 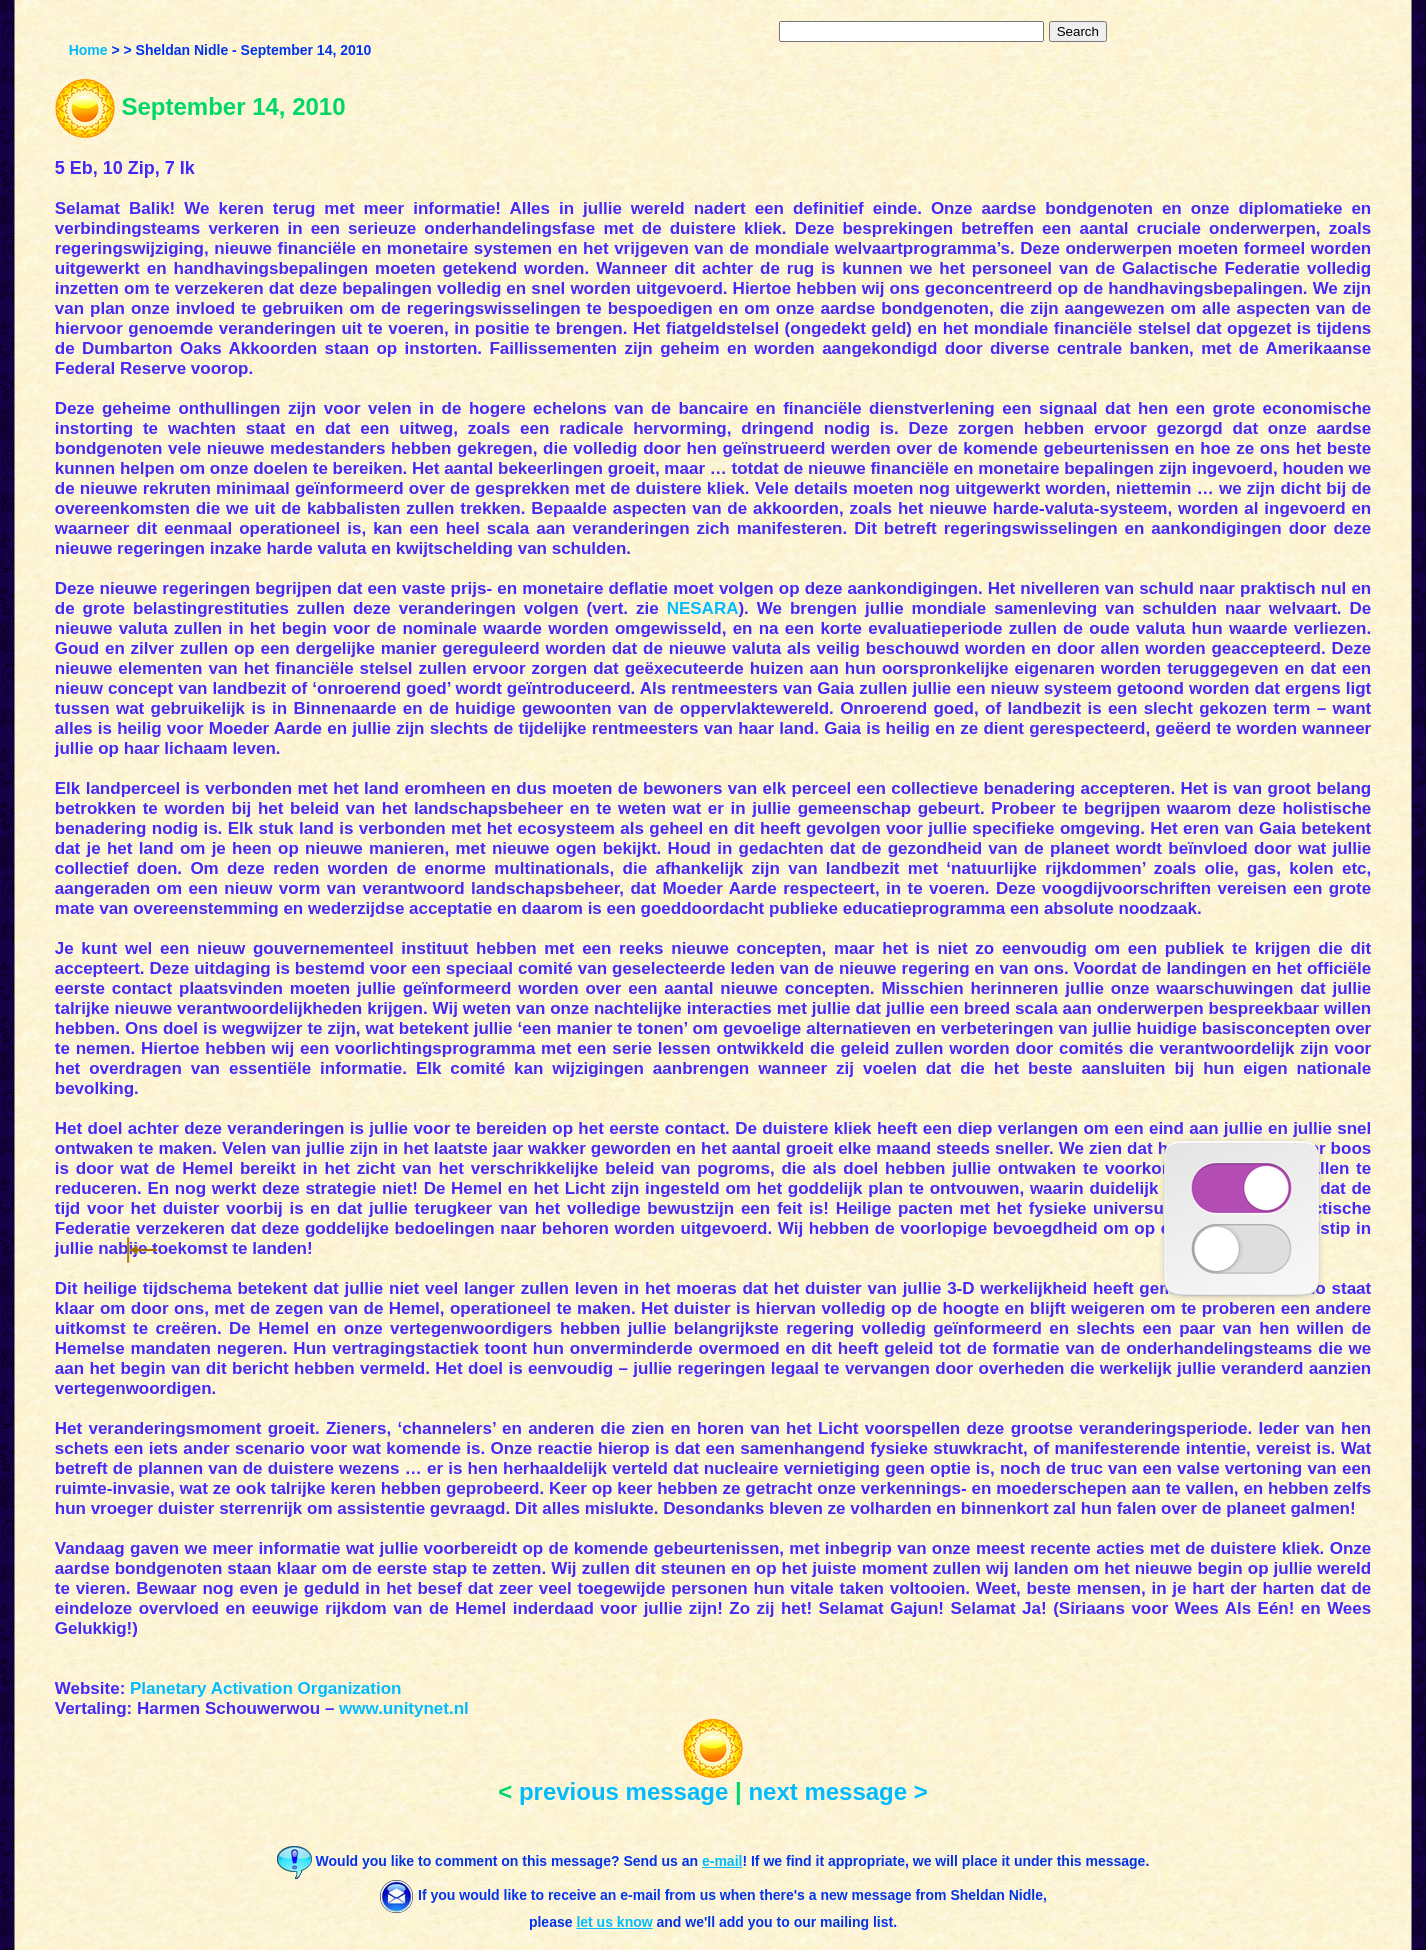 What do you see at coordinates (142, 1250) in the screenshot?
I see `go to the first item in a list or sequence` at bounding box center [142, 1250].